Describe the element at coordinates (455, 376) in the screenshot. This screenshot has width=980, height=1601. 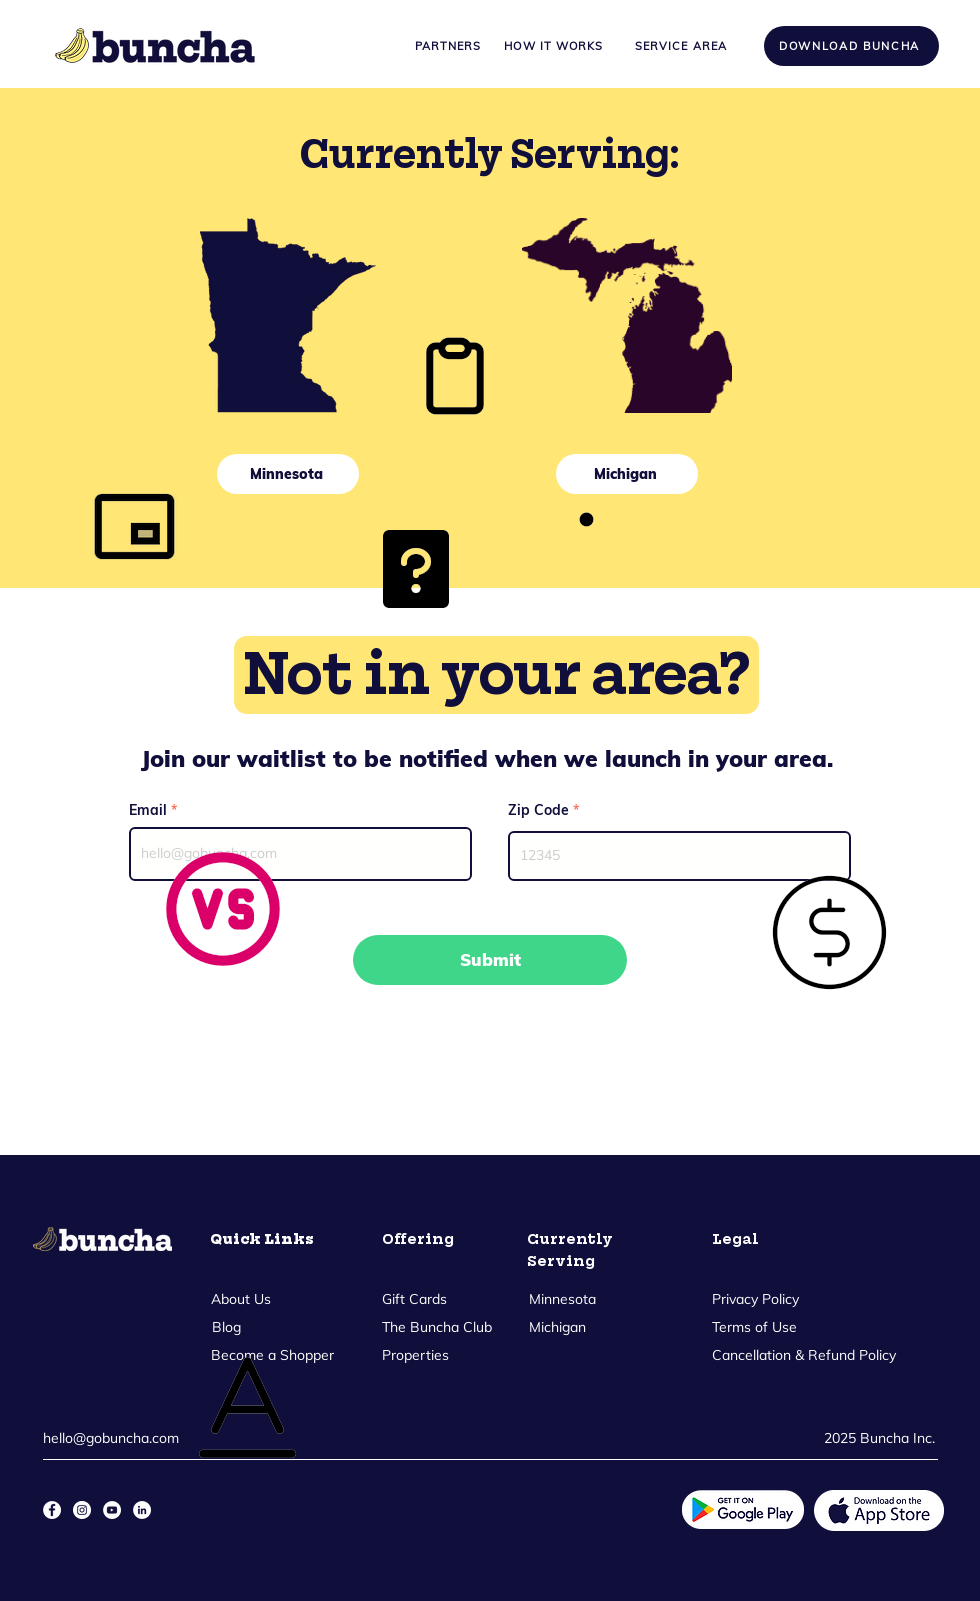
I see `copy to clipboard` at that location.